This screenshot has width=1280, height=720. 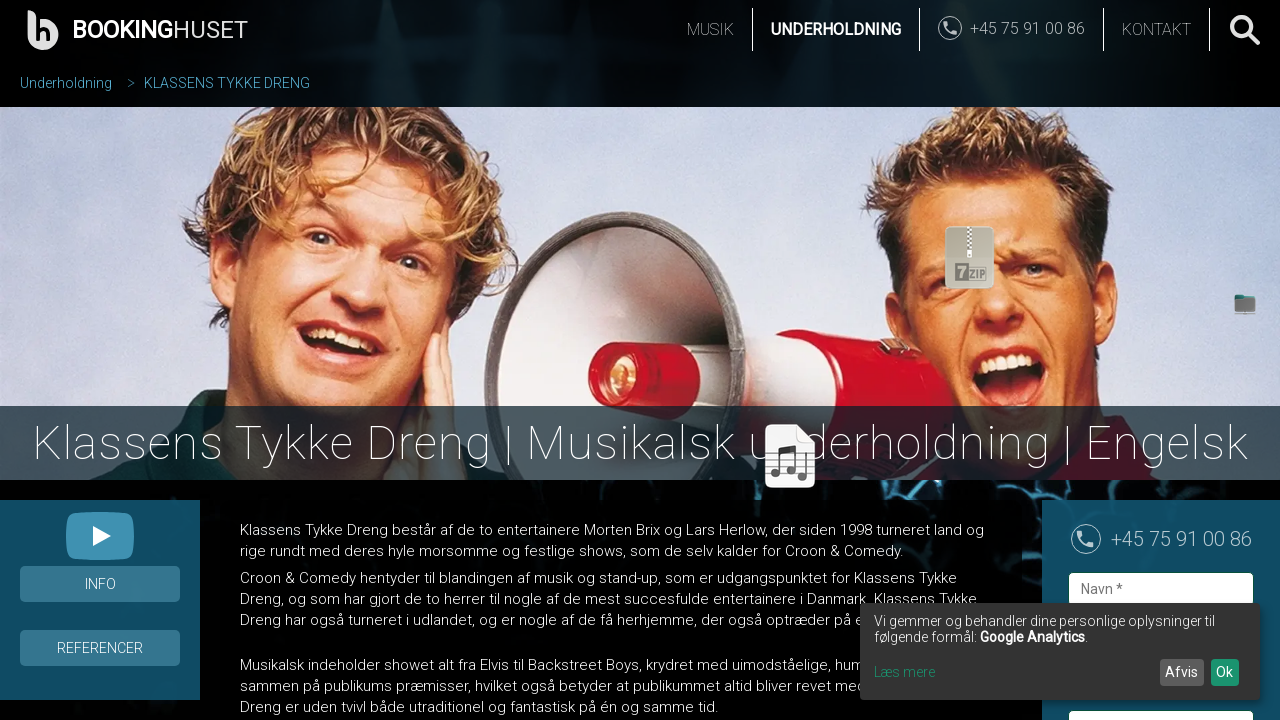 I want to click on a 7-zip compressed archive file, so click(x=969, y=257).